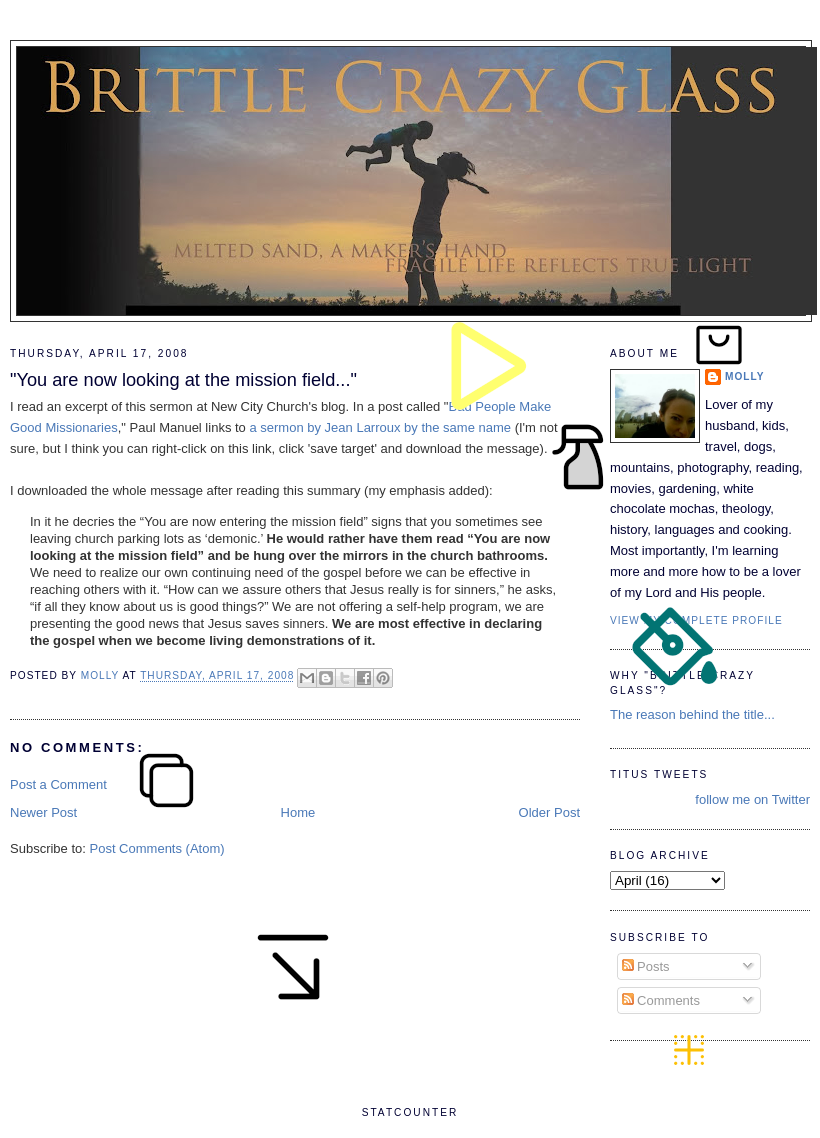  What do you see at coordinates (674, 649) in the screenshot?
I see `fill area with selected color` at bounding box center [674, 649].